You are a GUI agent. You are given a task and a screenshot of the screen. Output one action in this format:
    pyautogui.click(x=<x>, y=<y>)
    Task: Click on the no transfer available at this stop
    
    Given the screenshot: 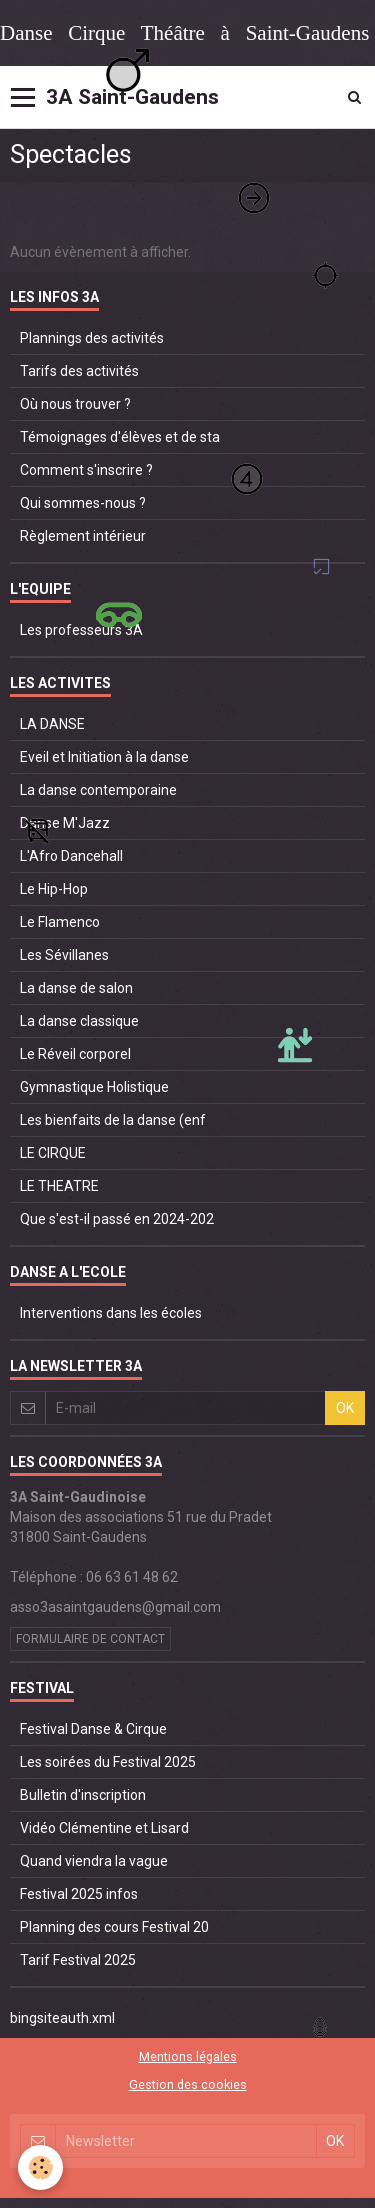 What is the action you would take?
    pyautogui.click(x=38, y=831)
    